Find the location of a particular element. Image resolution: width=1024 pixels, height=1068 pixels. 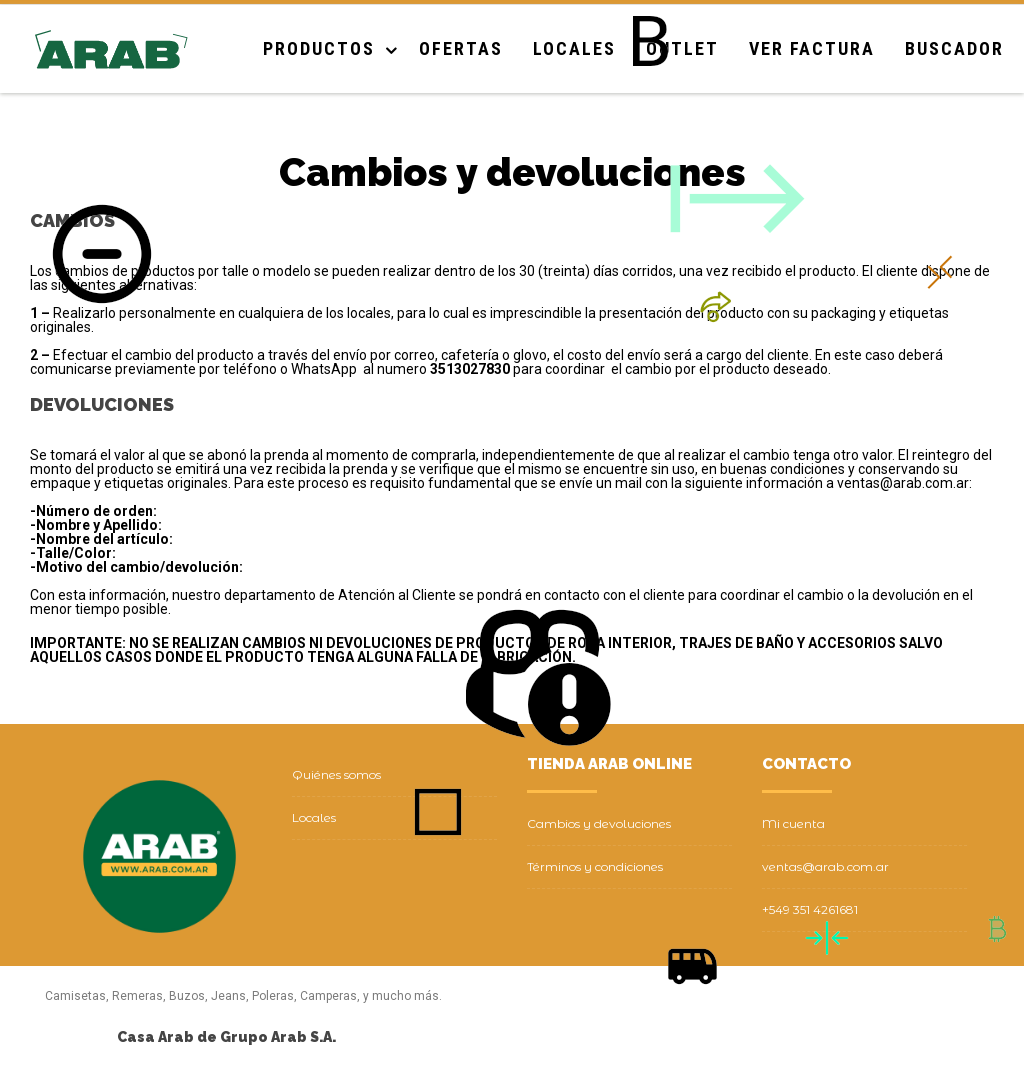

apply bold formatting to selected text is located at coordinates (648, 41).